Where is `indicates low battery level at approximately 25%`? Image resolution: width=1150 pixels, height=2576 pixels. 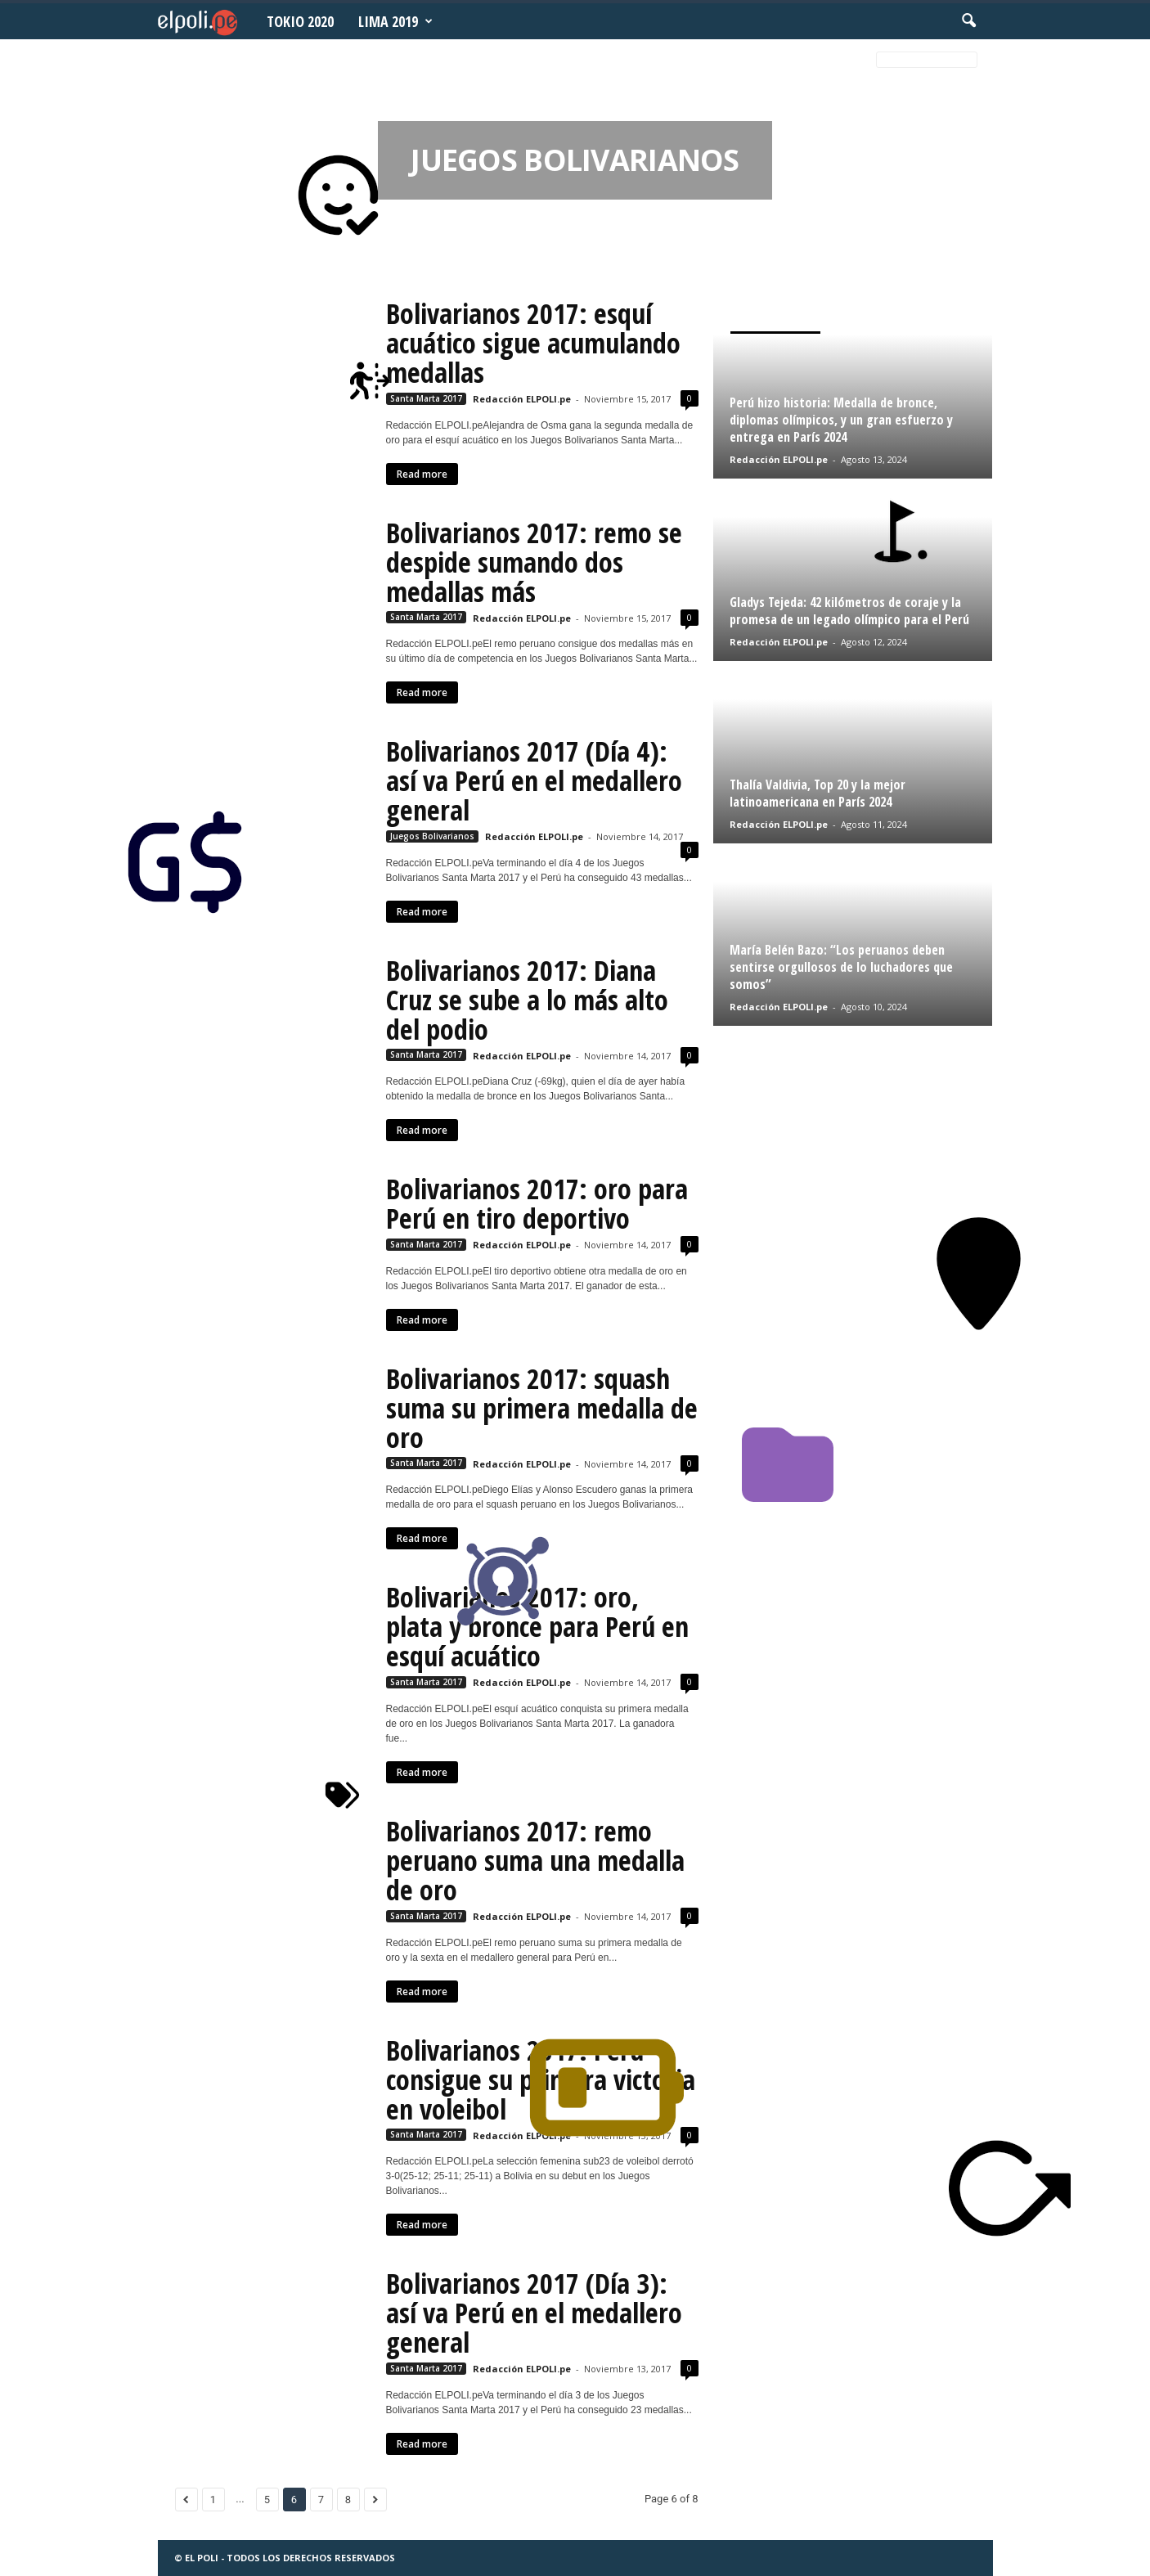
indicates low battery level at approximately 25% is located at coordinates (603, 2088).